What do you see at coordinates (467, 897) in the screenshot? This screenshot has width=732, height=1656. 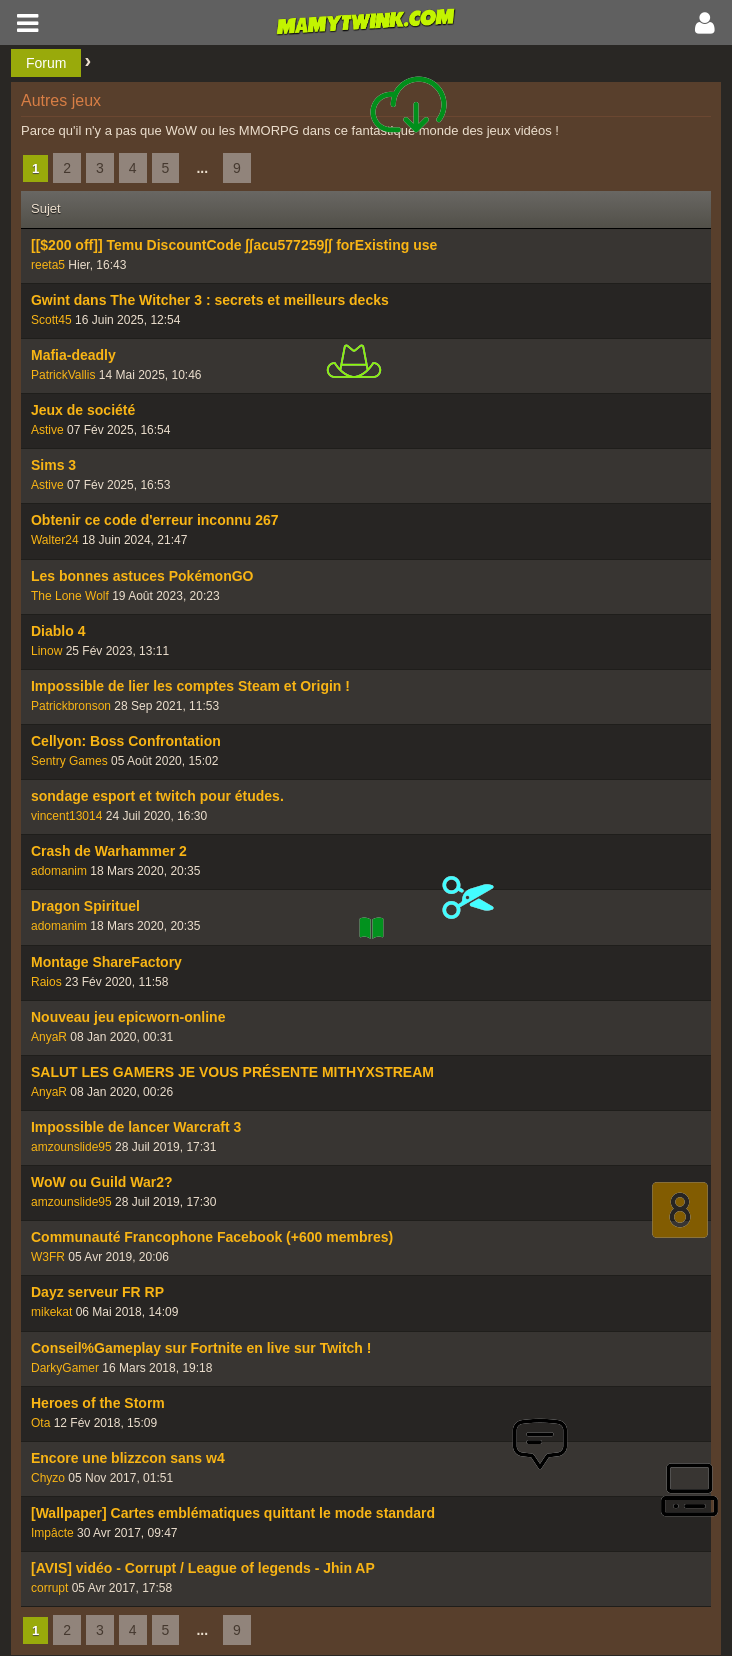 I see `cut selected content` at bounding box center [467, 897].